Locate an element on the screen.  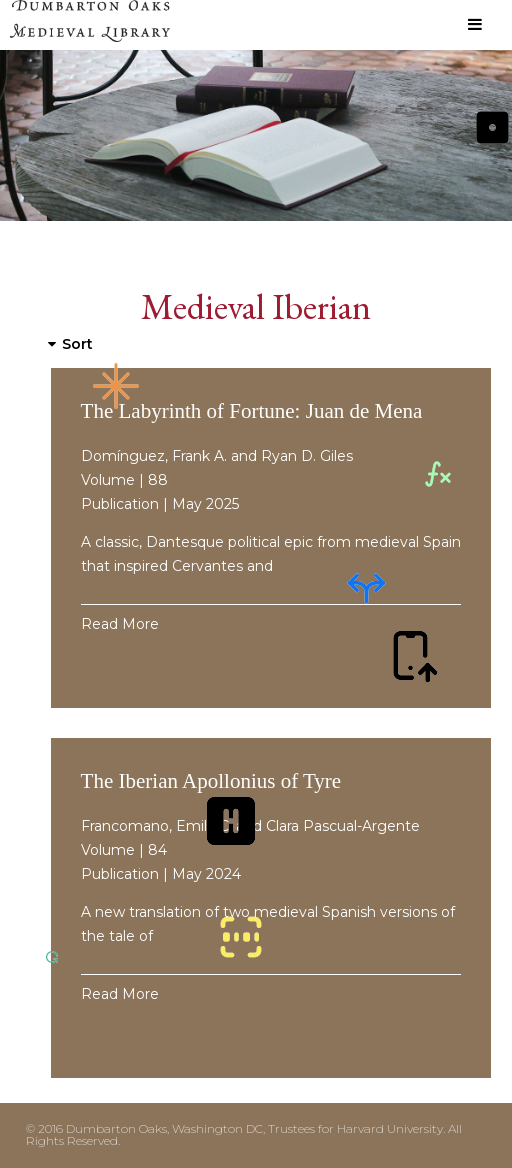
insert a mathematical function or formula is located at coordinates (438, 474).